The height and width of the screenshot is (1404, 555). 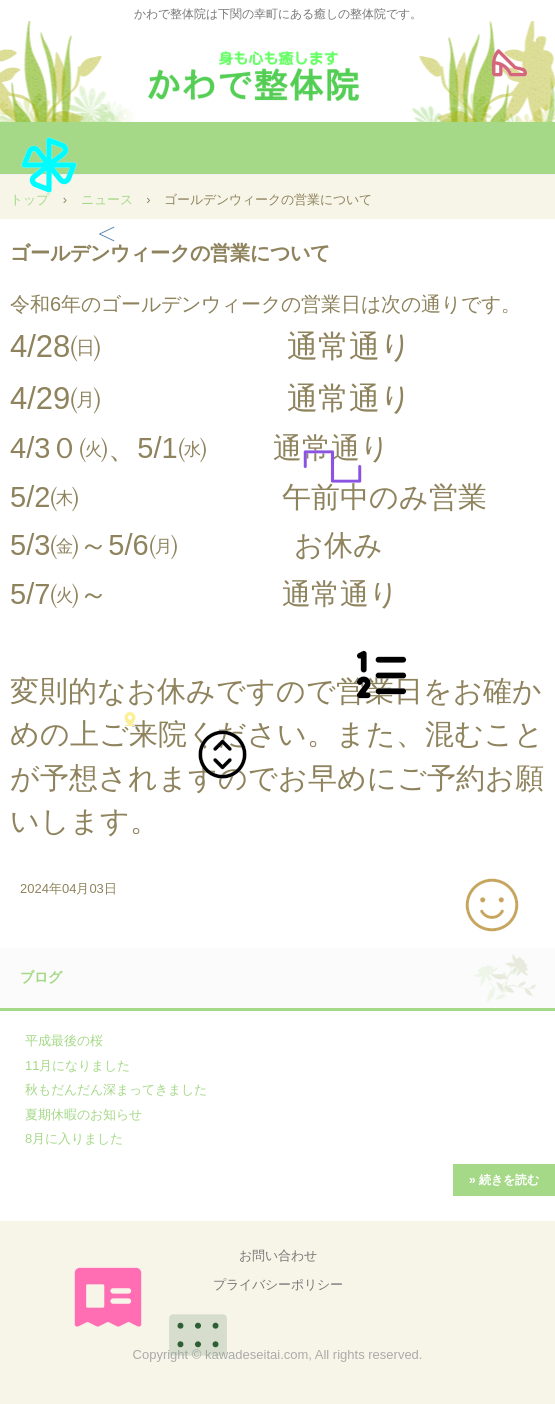 I want to click on toggle square wave audio signal, so click(x=332, y=466).